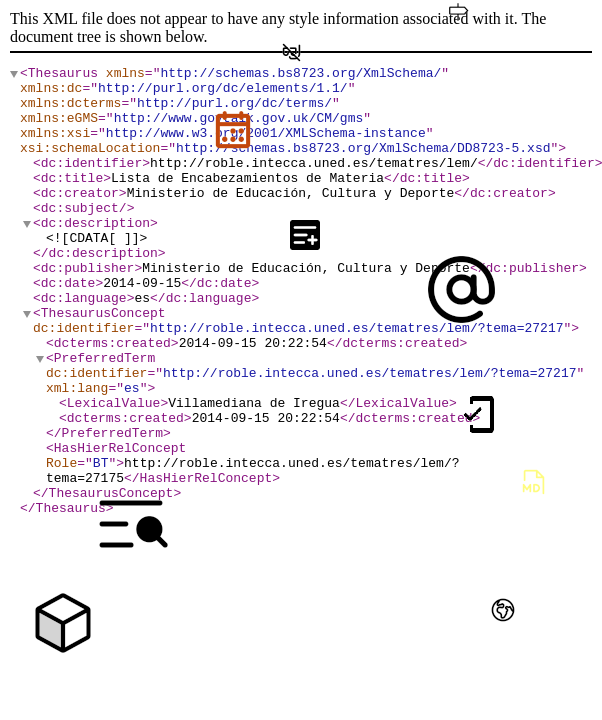 The image size is (602, 720). Describe the element at coordinates (305, 235) in the screenshot. I see `add a new item to the list` at that location.